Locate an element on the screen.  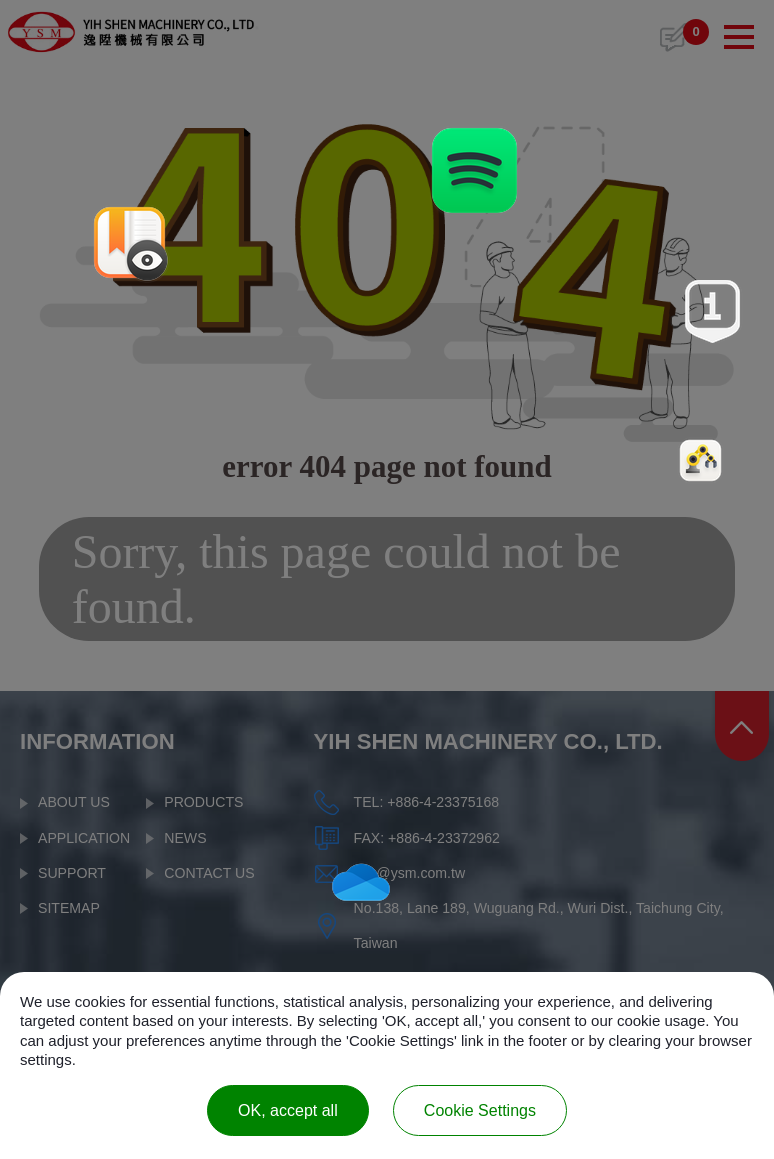
indicates num lock is enabled is located at coordinates (712, 311).